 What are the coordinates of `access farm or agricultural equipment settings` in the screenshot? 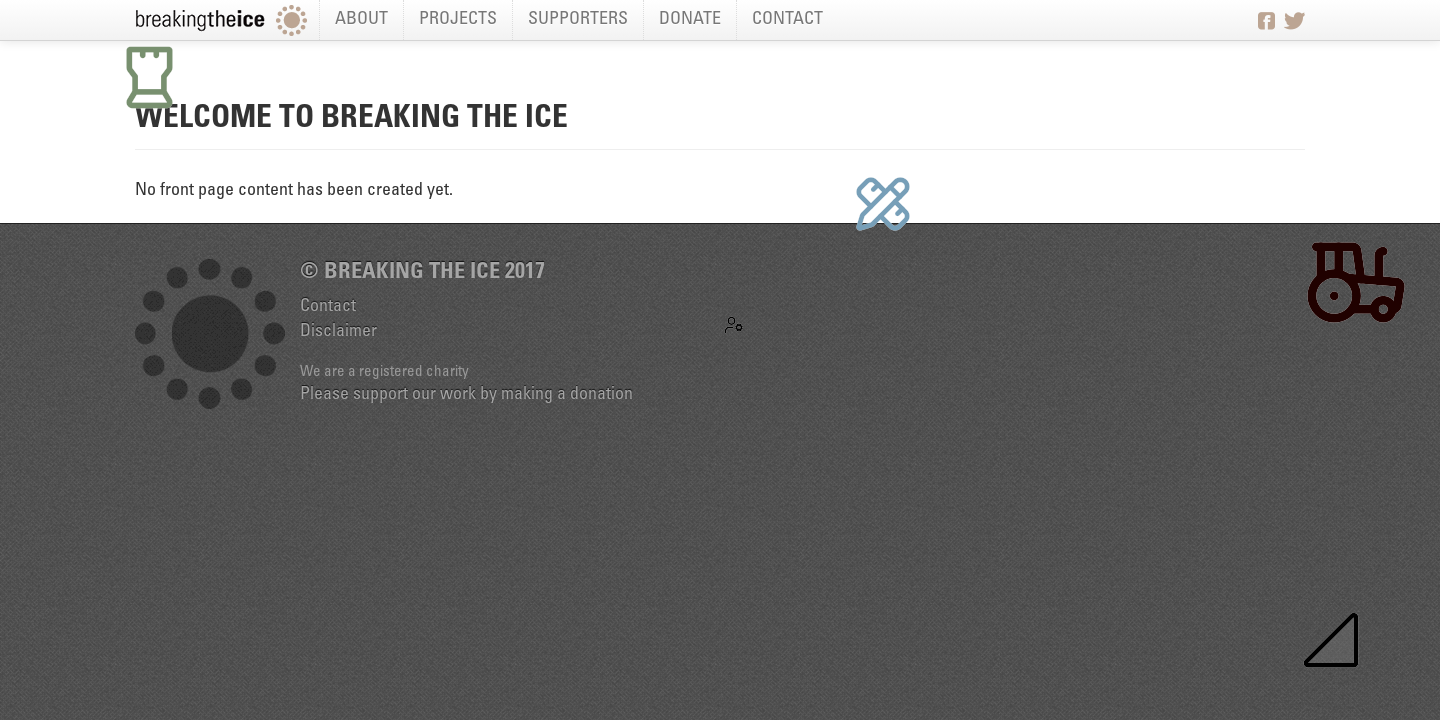 It's located at (1356, 282).